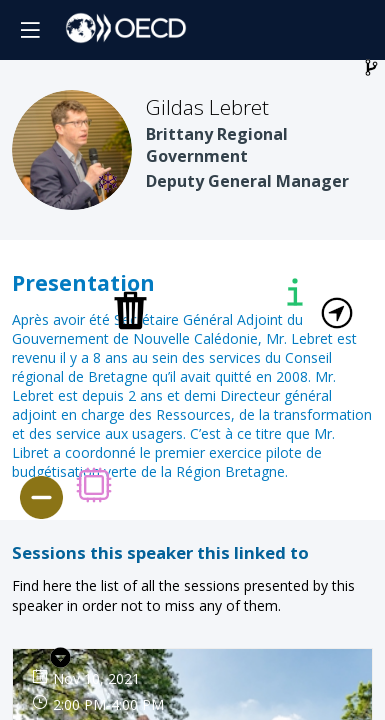 Image resolution: width=385 pixels, height=720 pixels. What do you see at coordinates (295, 292) in the screenshot?
I see `view more information or details` at bounding box center [295, 292].